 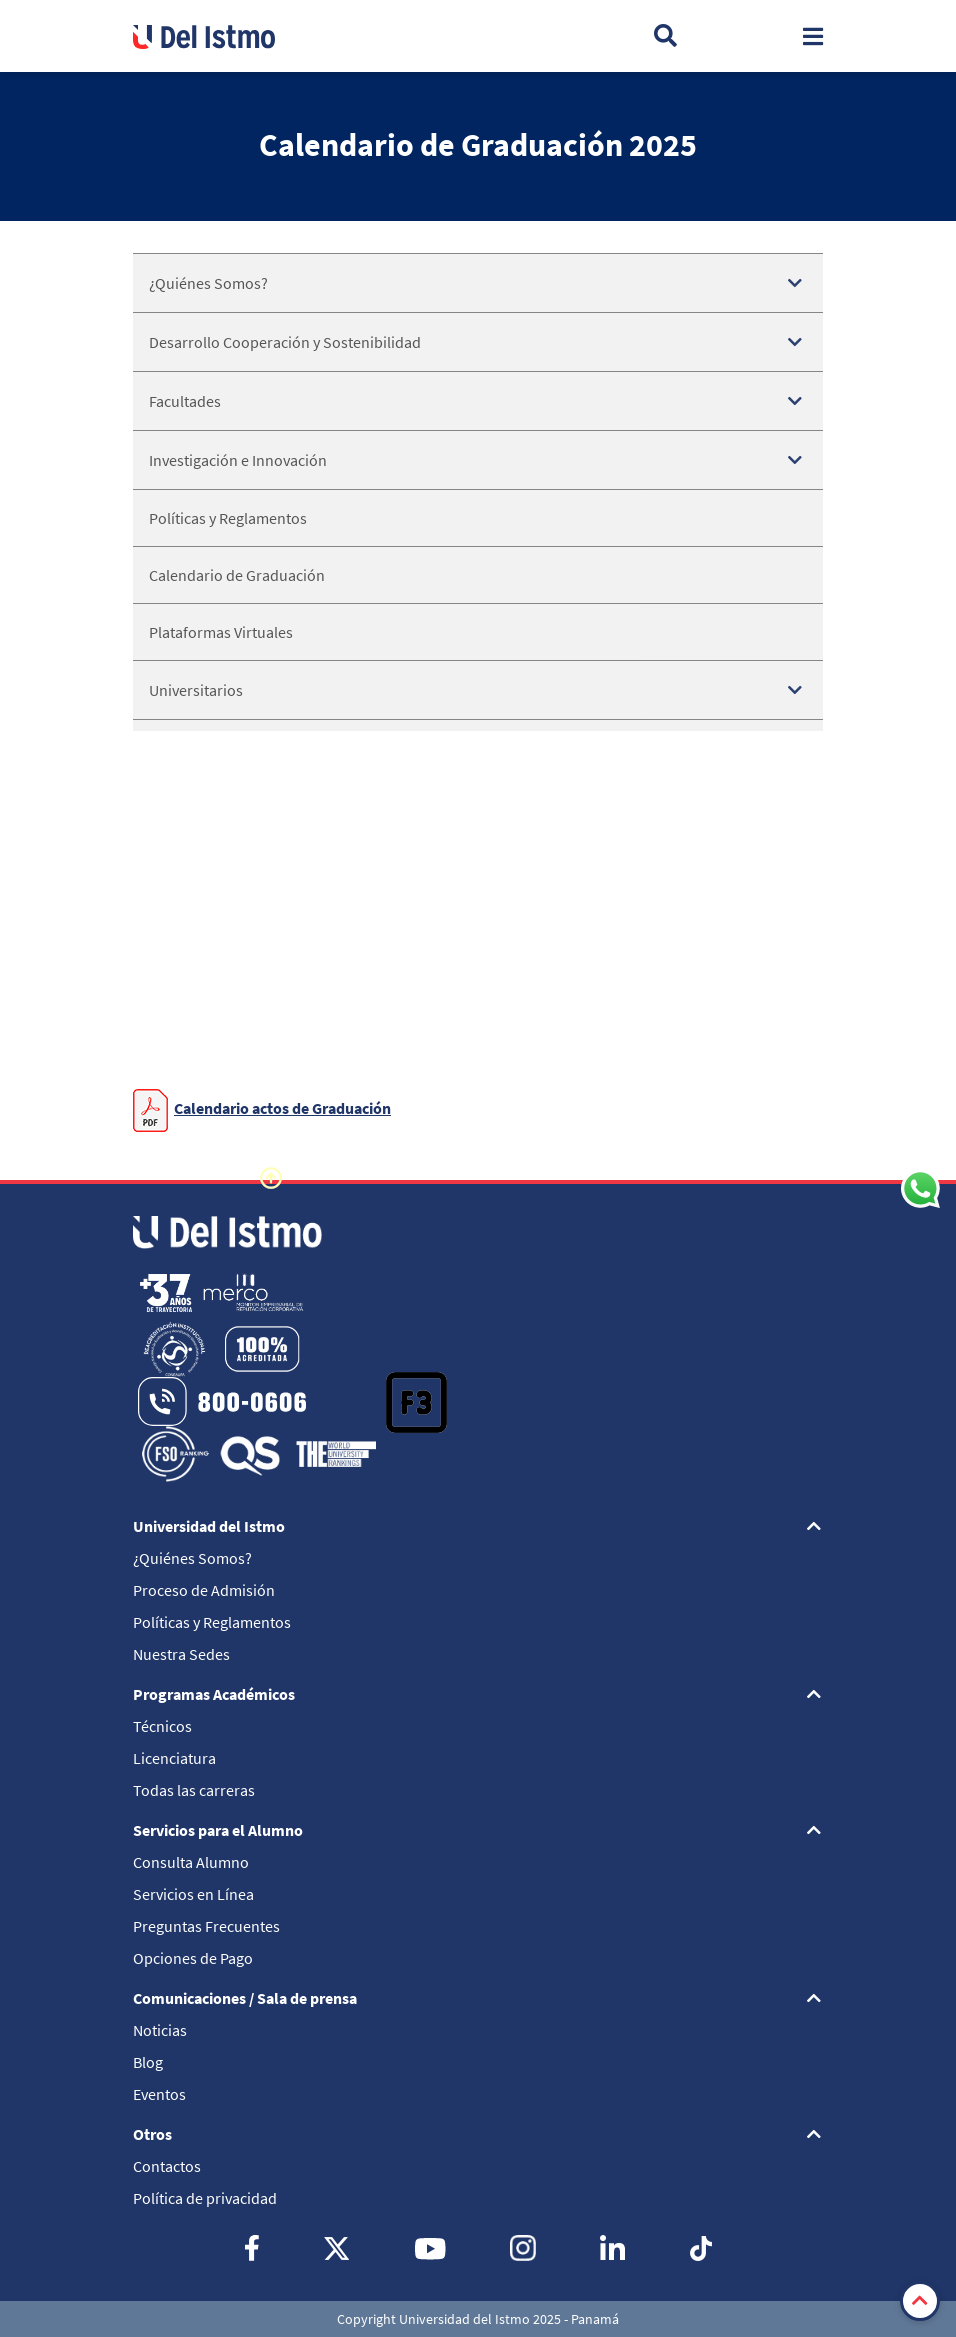 What do you see at coordinates (416, 1402) in the screenshot?
I see `press F3 keyboard shortcut` at bounding box center [416, 1402].